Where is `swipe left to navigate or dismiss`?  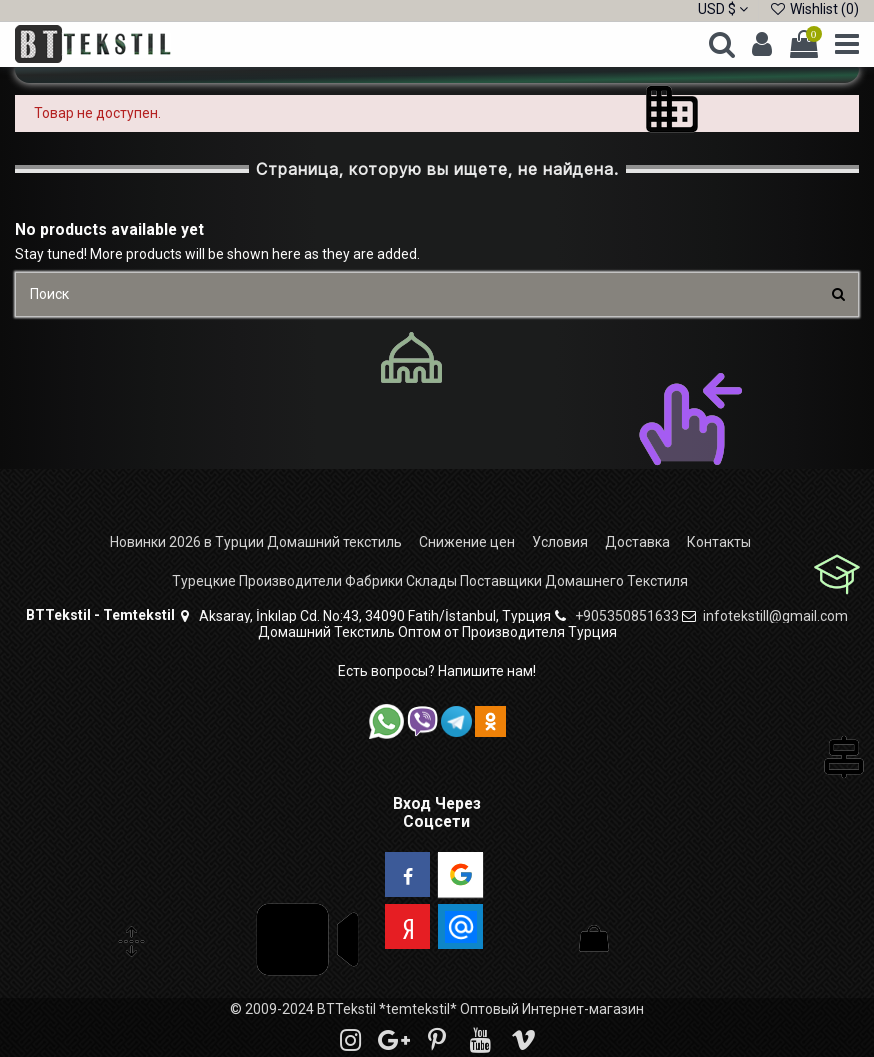
swipe left to navigate or dismiss is located at coordinates (685, 422).